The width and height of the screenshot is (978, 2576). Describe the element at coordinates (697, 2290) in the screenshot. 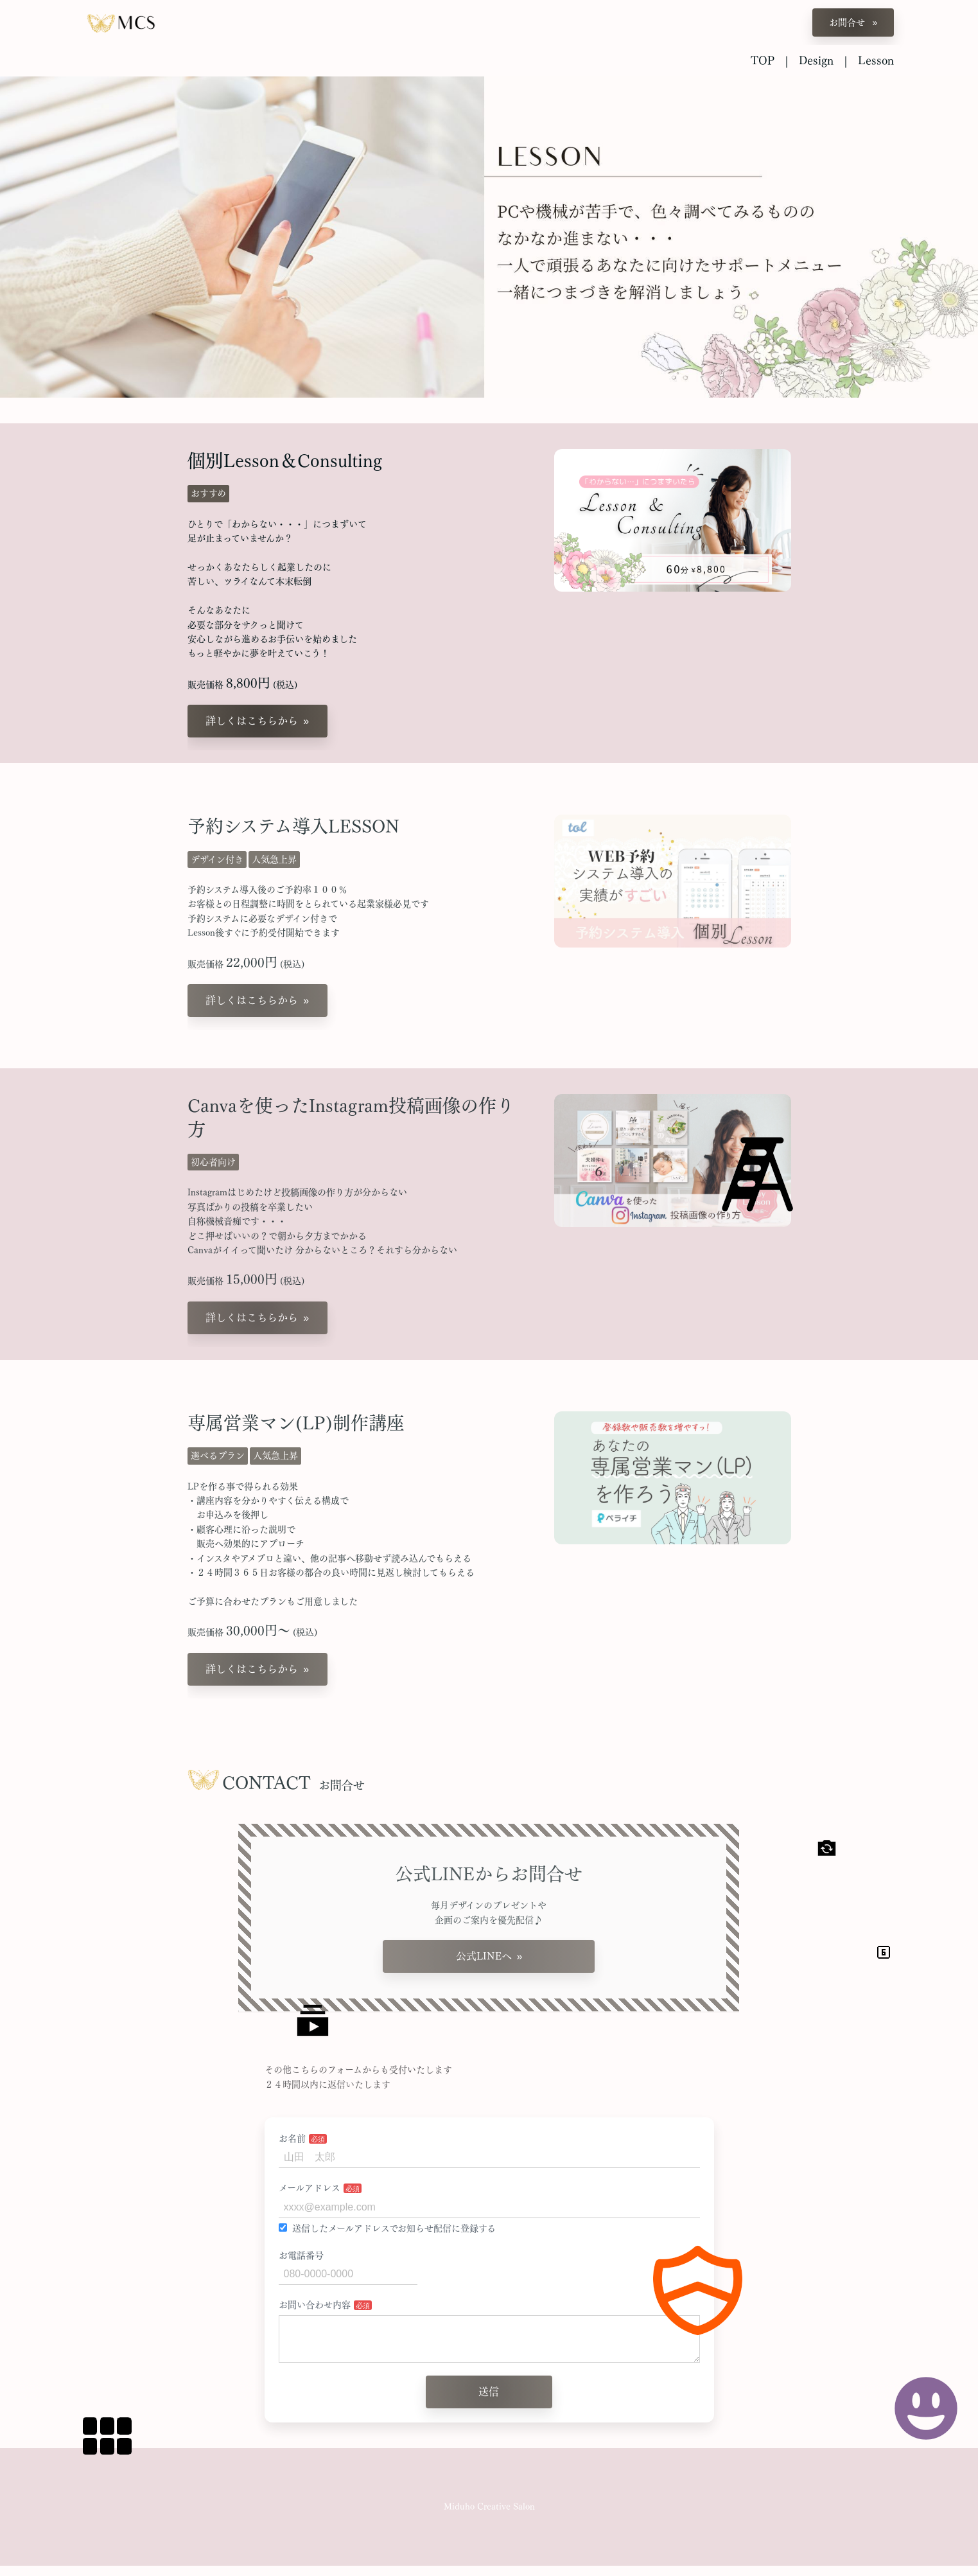

I see `access security or protection settings` at that location.